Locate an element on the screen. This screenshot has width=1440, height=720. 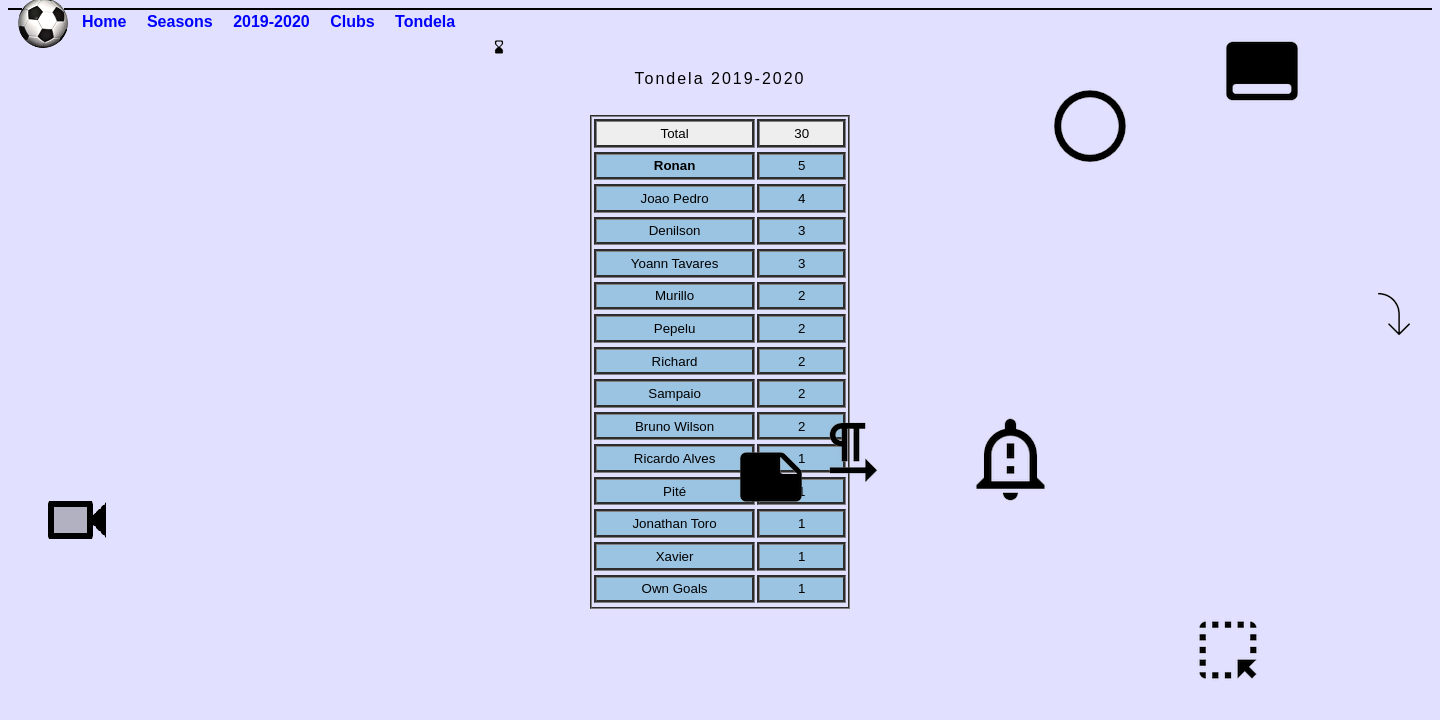
add a call-to-action overlay to video content is located at coordinates (1262, 71).